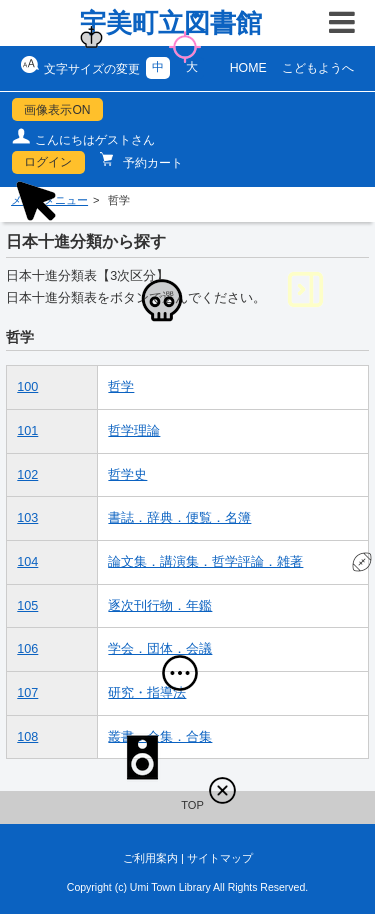  I want to click on center map on current location, so click(185, 47).